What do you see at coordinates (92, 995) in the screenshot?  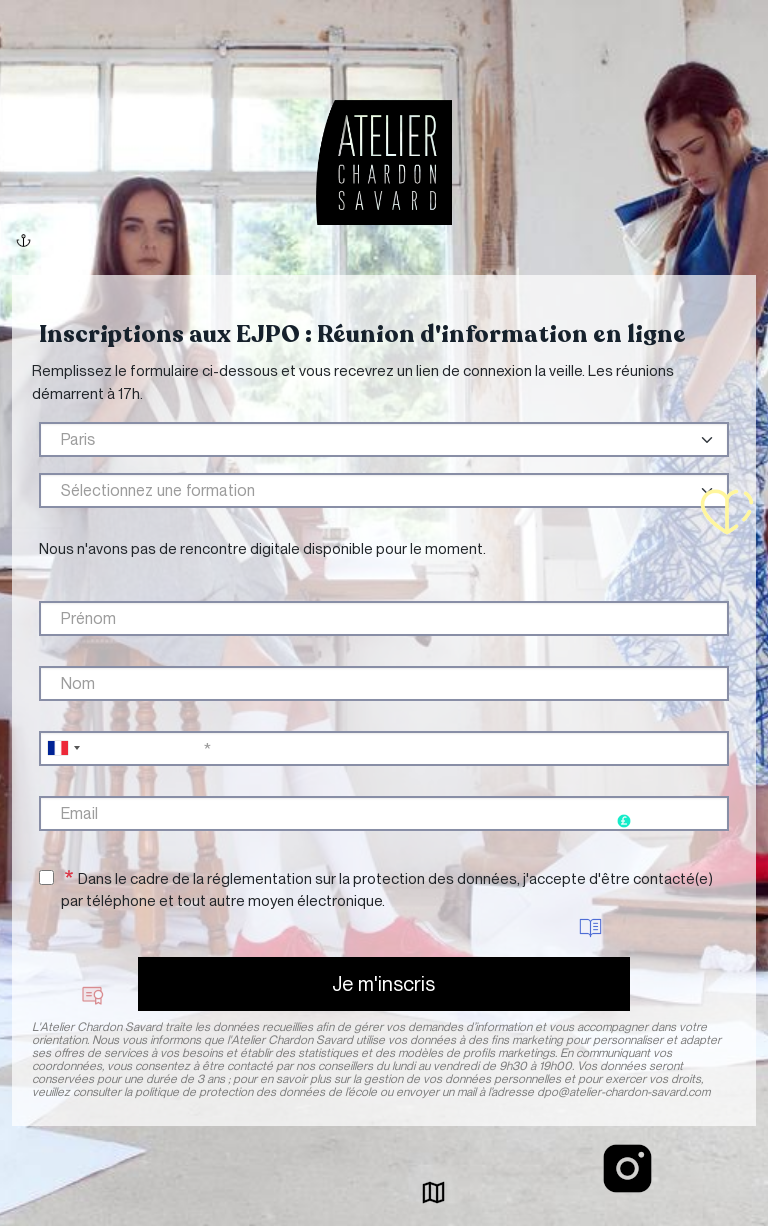 I see `view certification or credentials` at bounding box center [92, 995].